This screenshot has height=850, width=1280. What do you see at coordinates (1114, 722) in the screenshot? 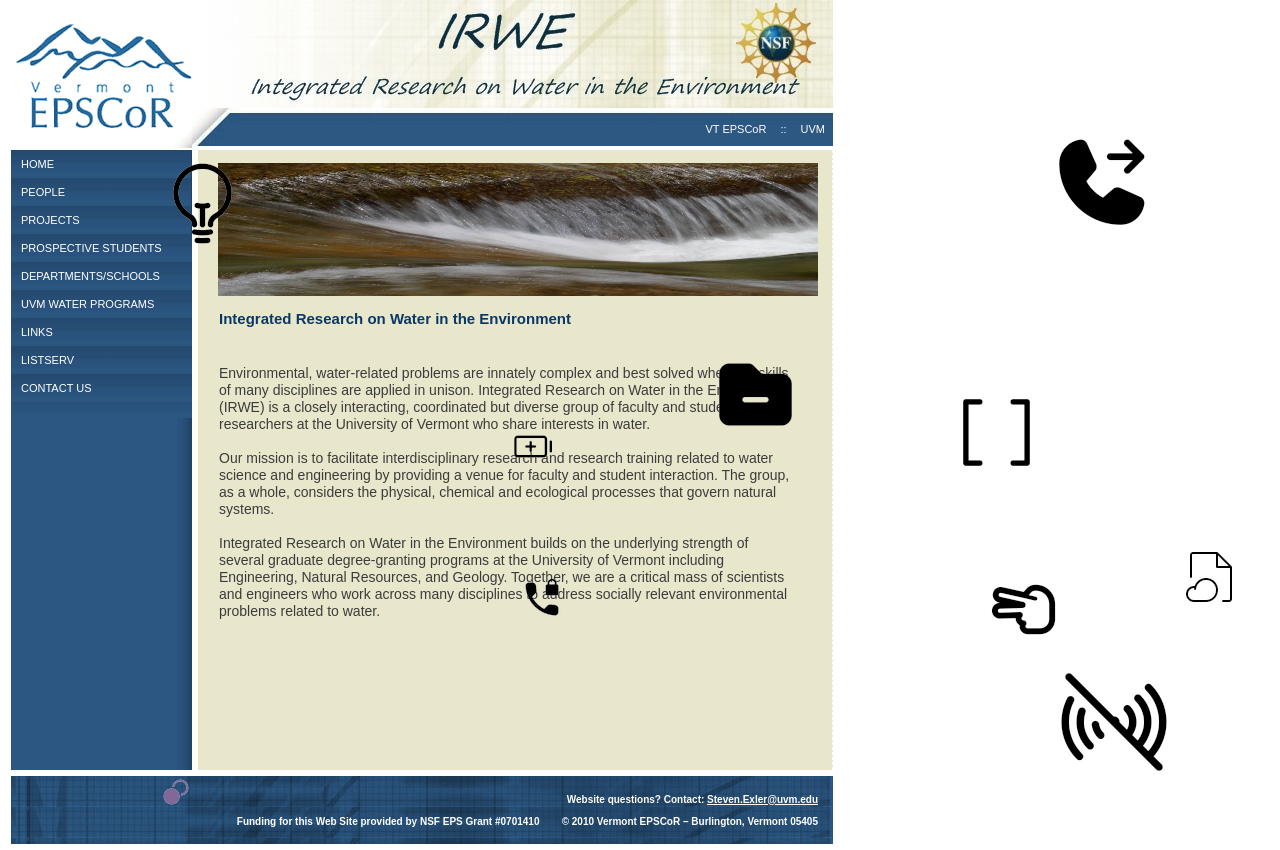
I see `no signal or connection unavailable` at bounding box center [1114, 722].